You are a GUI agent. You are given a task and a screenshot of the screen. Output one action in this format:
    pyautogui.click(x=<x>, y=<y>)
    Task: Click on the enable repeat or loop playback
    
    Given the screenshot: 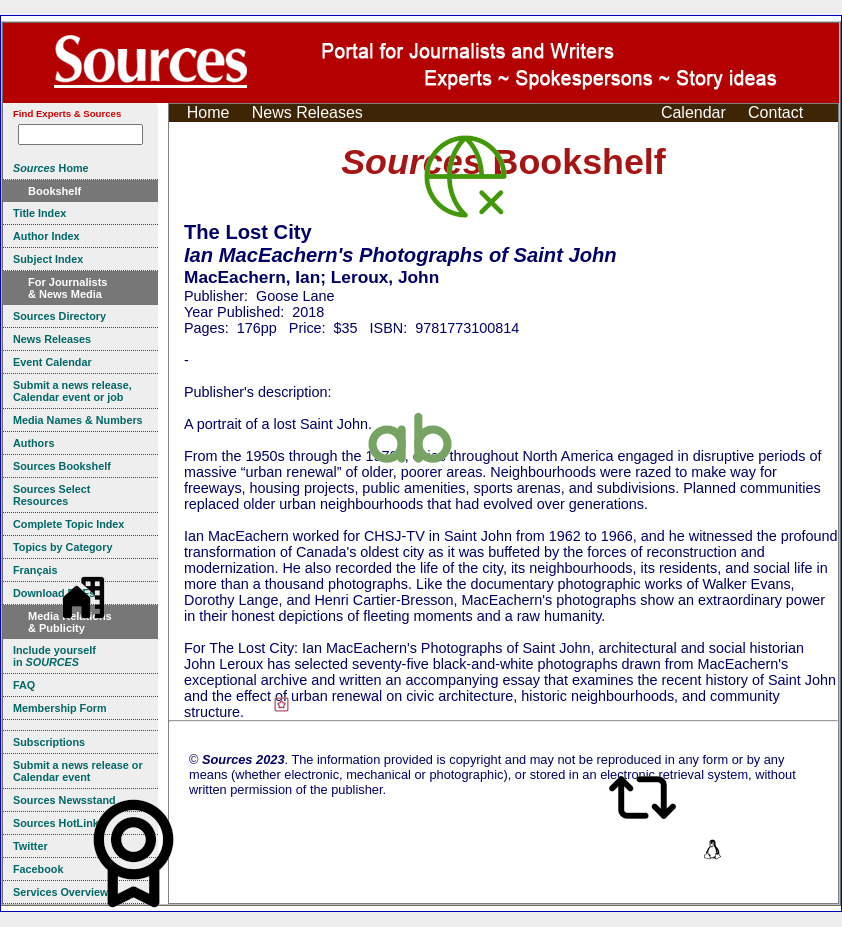 What is the action you would take?
    pyautogui.click(x=642, y=797)
    